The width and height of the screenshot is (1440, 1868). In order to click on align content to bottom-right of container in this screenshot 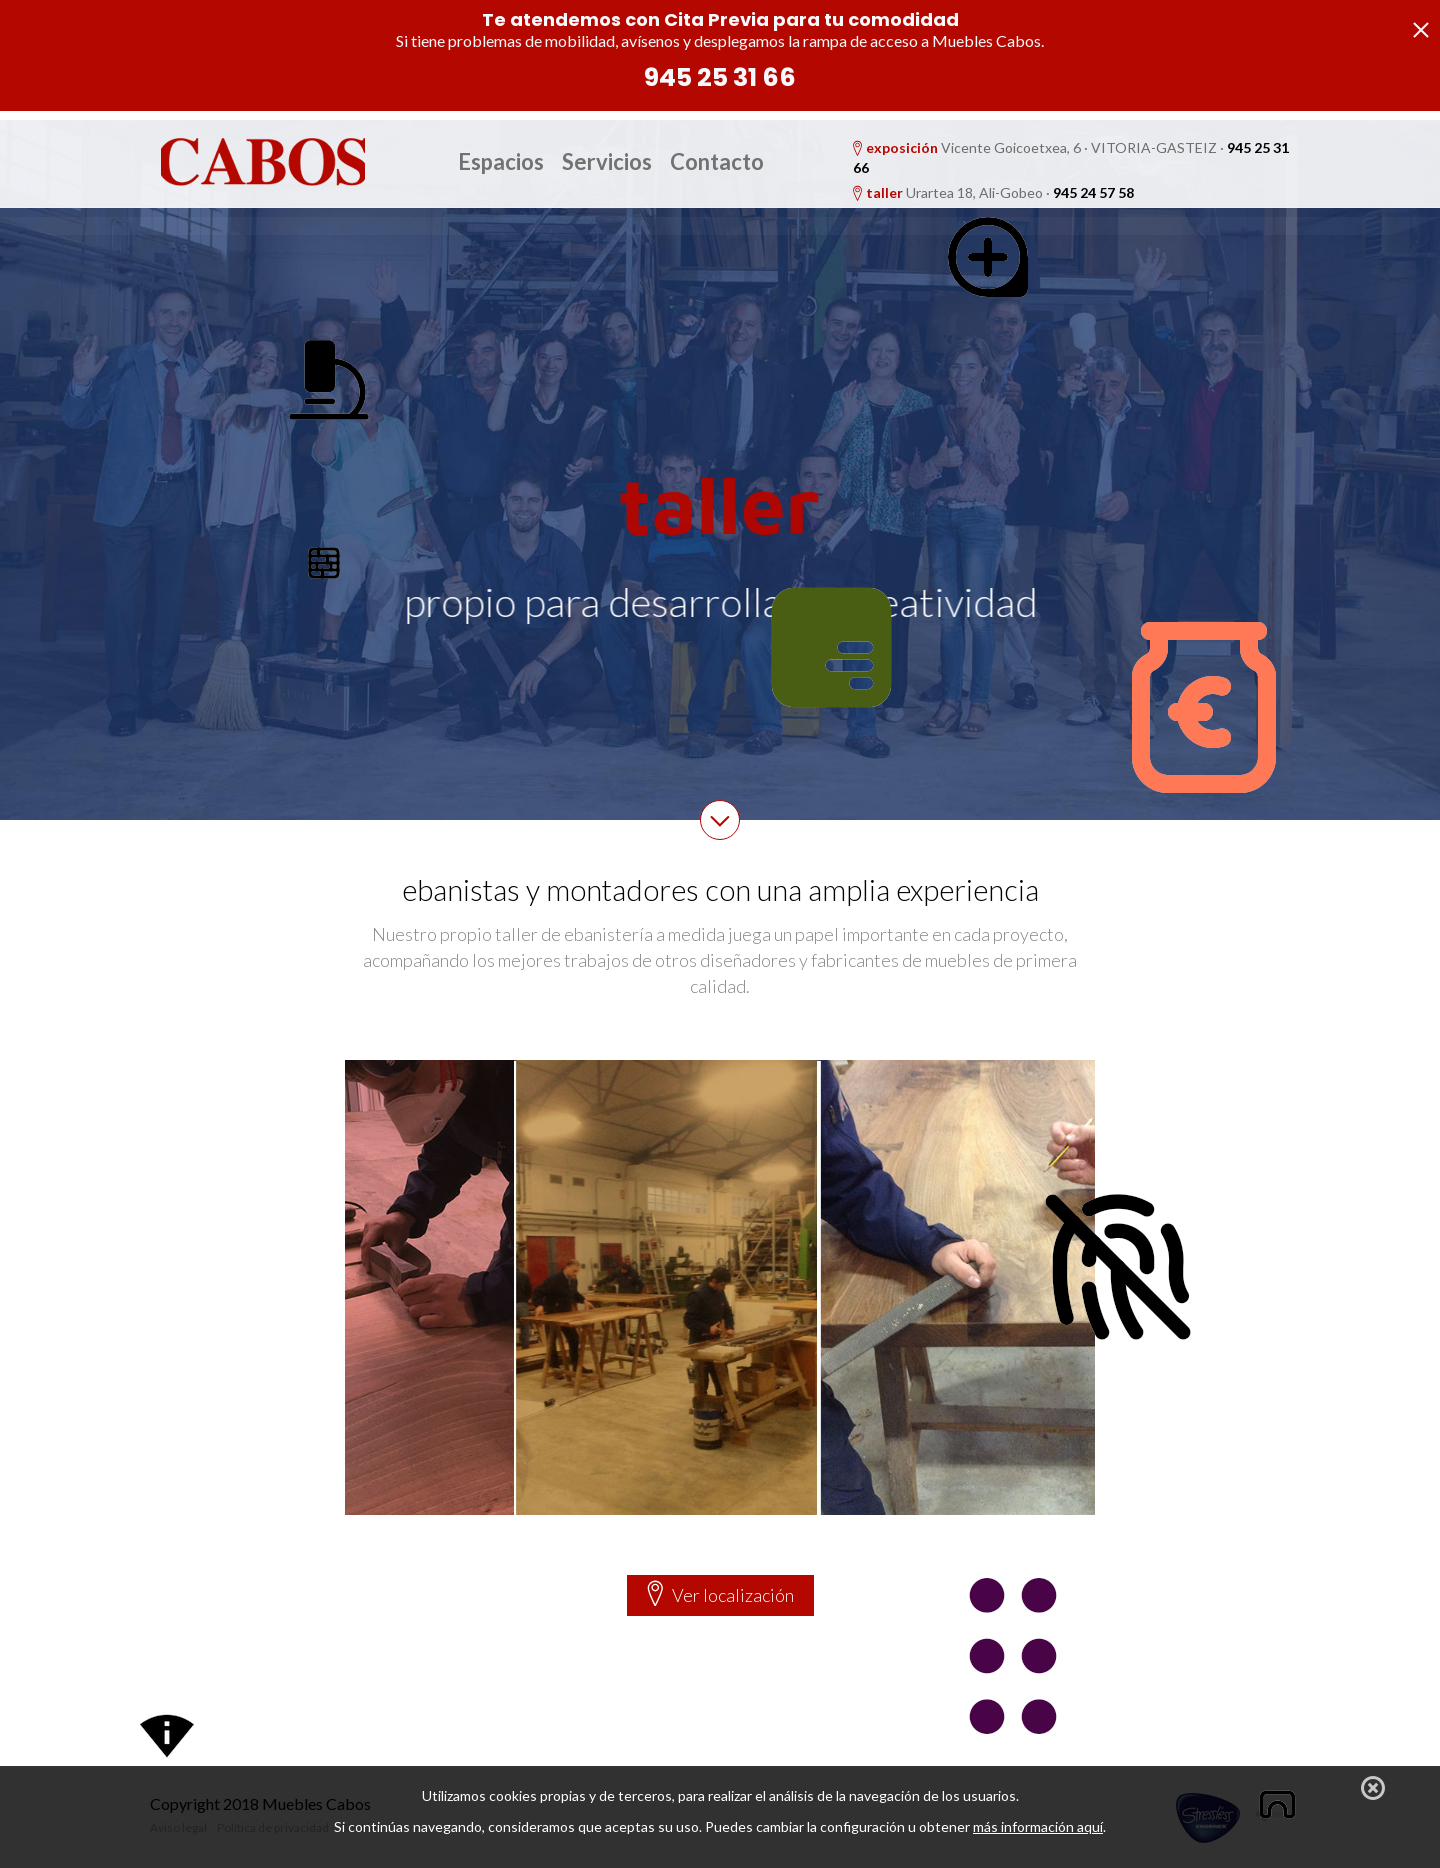, I will do `click(831, 647)`.